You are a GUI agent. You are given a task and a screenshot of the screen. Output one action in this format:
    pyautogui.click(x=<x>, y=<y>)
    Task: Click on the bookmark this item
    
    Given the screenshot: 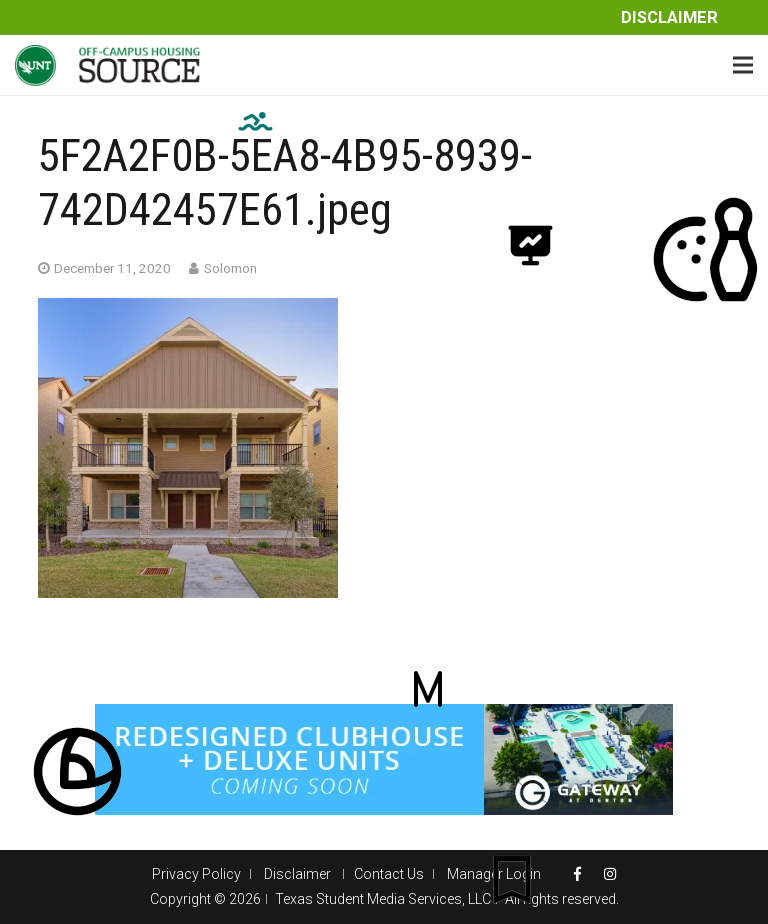 What is the action you would take?
    pyautogui.click(x=512, y=880)
    